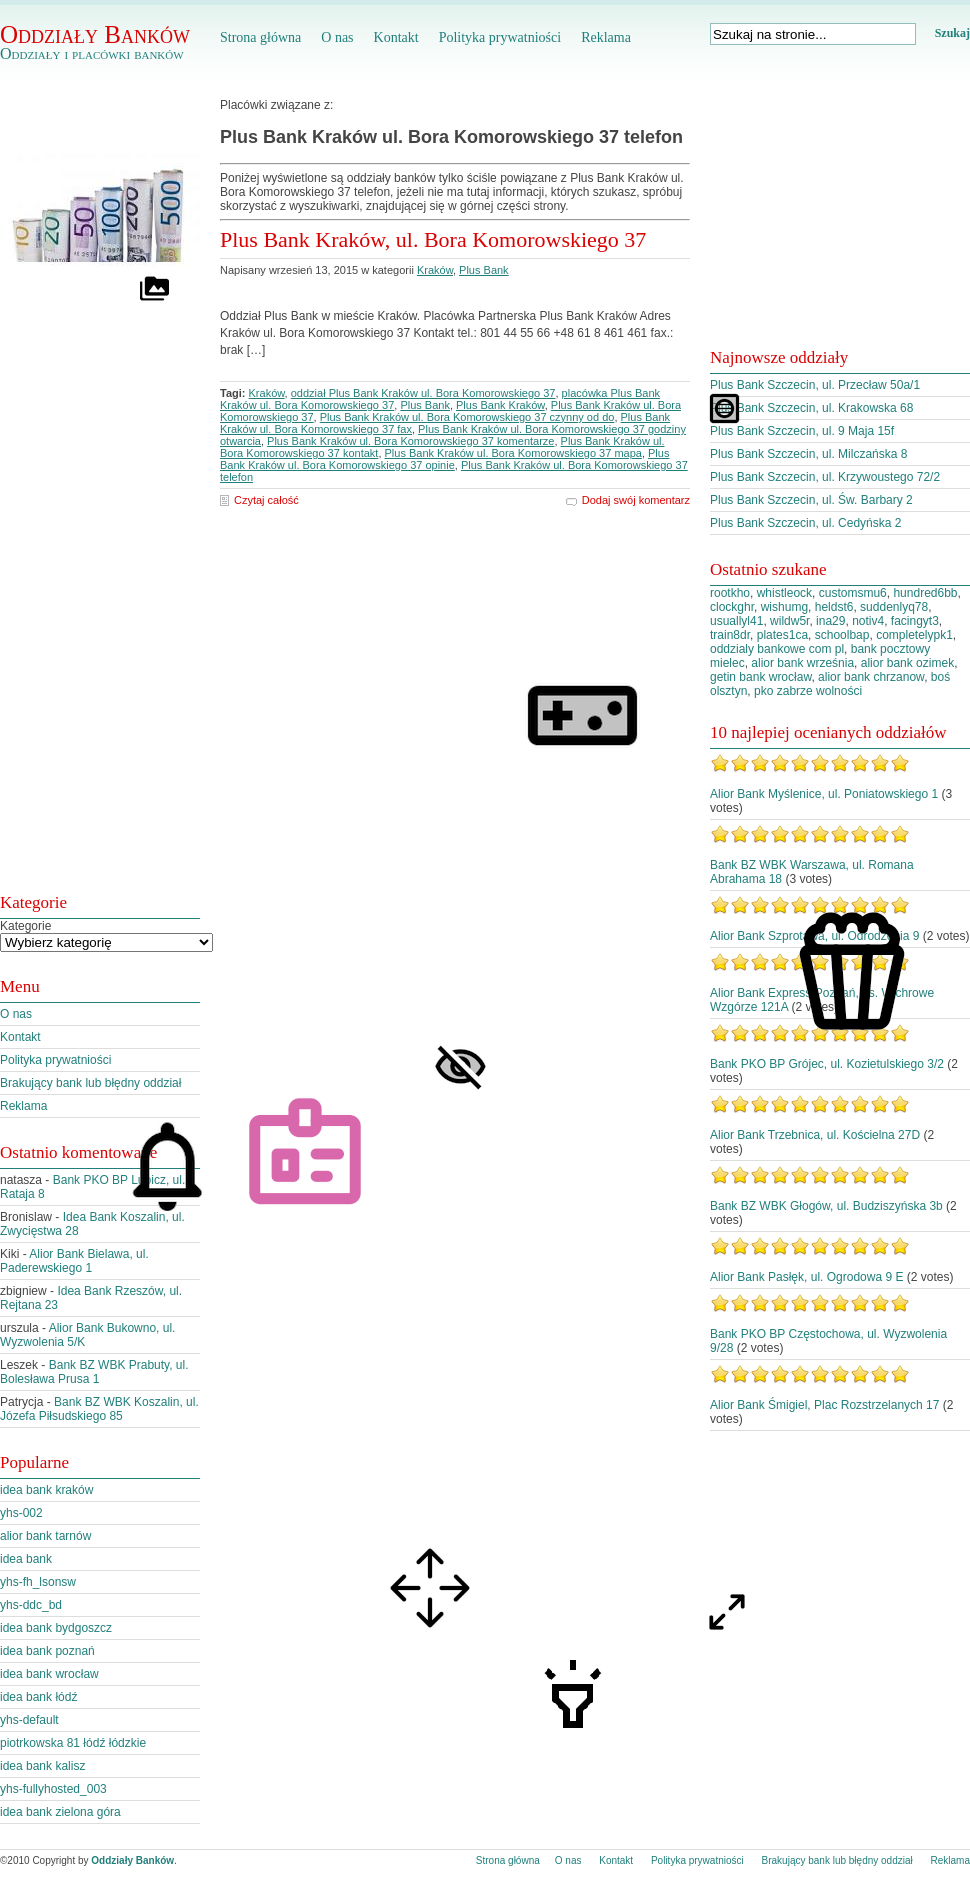  Describe the element at coordinates (582, 715) in the screenshot. I see `access games or gaming features` at that location.